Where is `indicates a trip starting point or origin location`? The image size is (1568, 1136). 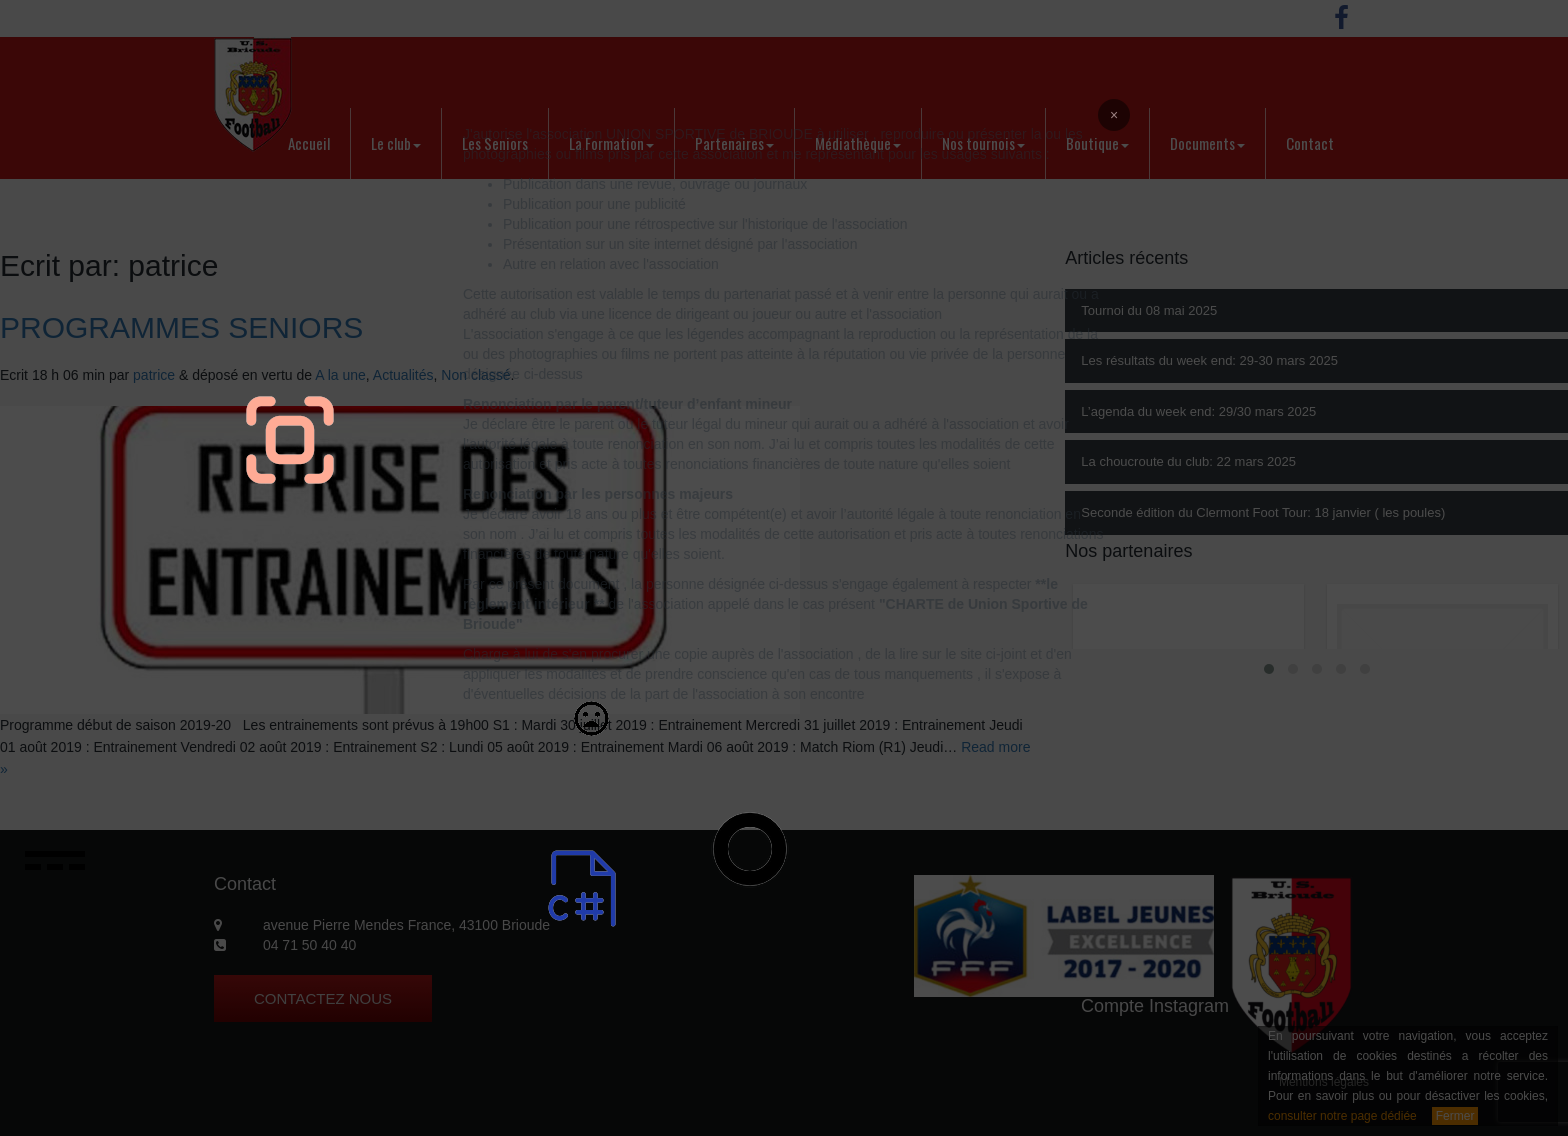
indicates a trip starting point or origin location is located at coordinates (750, 849).